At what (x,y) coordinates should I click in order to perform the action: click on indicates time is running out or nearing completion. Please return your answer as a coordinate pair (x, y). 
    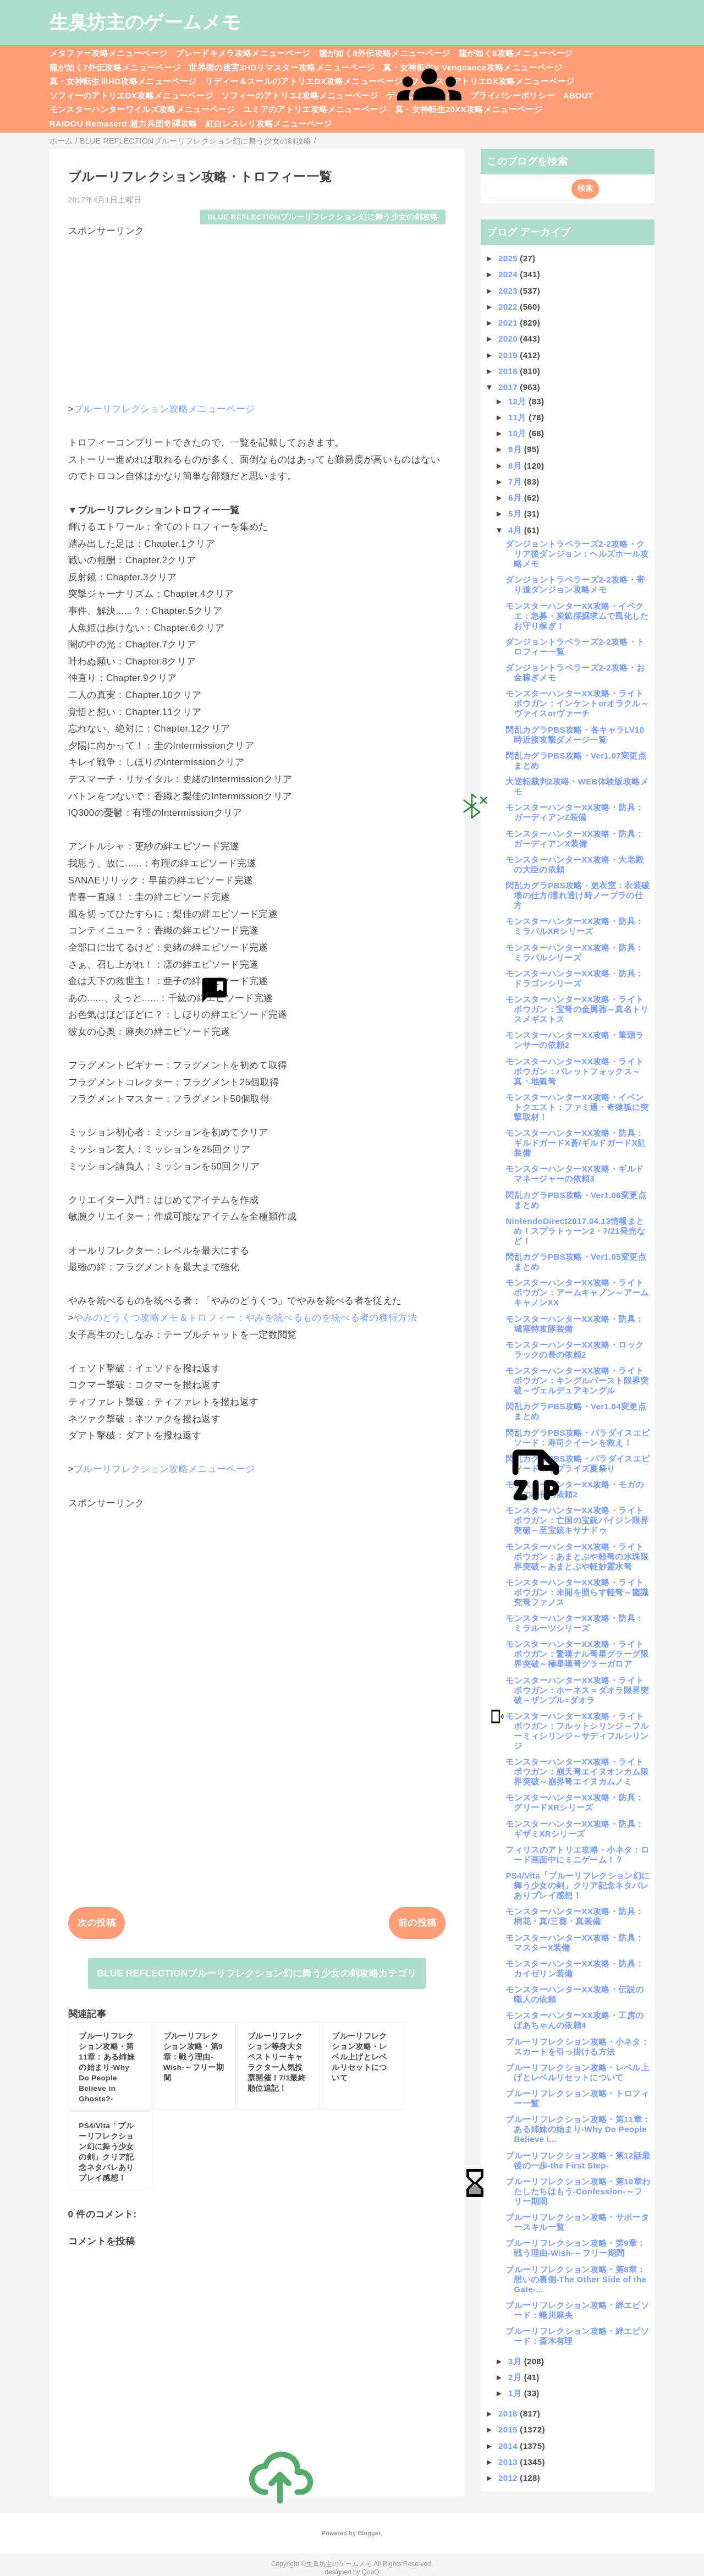
    Looking at the image, I should click on (475, 2183).